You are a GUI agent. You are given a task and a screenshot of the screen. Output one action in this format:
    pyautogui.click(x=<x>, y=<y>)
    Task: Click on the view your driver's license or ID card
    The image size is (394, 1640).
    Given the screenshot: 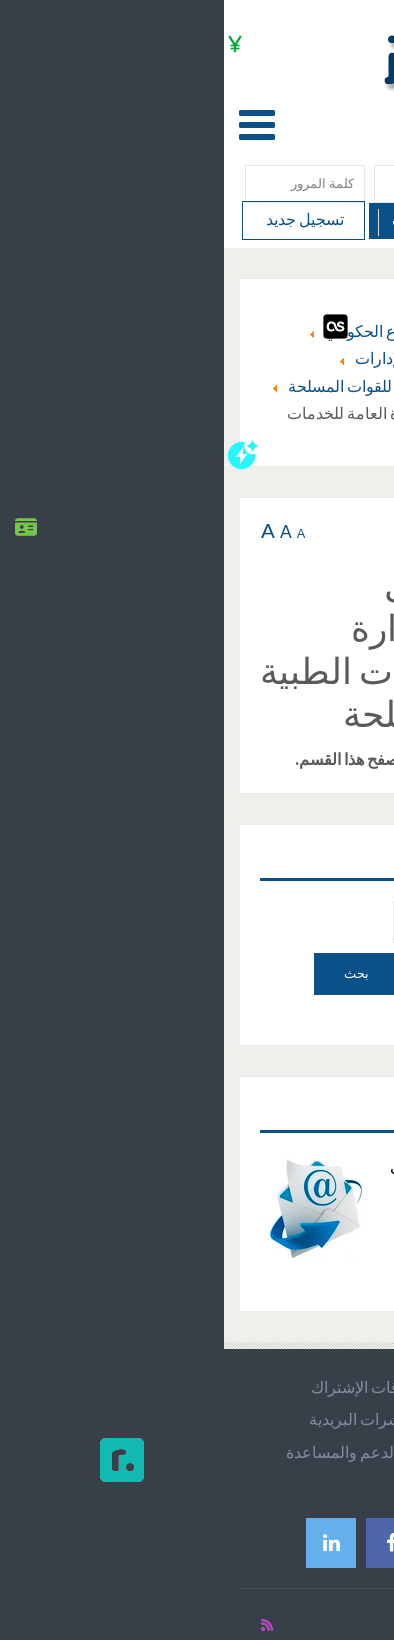 What is the action you would take?
    pyautogui.click(x=26, y=527)
    